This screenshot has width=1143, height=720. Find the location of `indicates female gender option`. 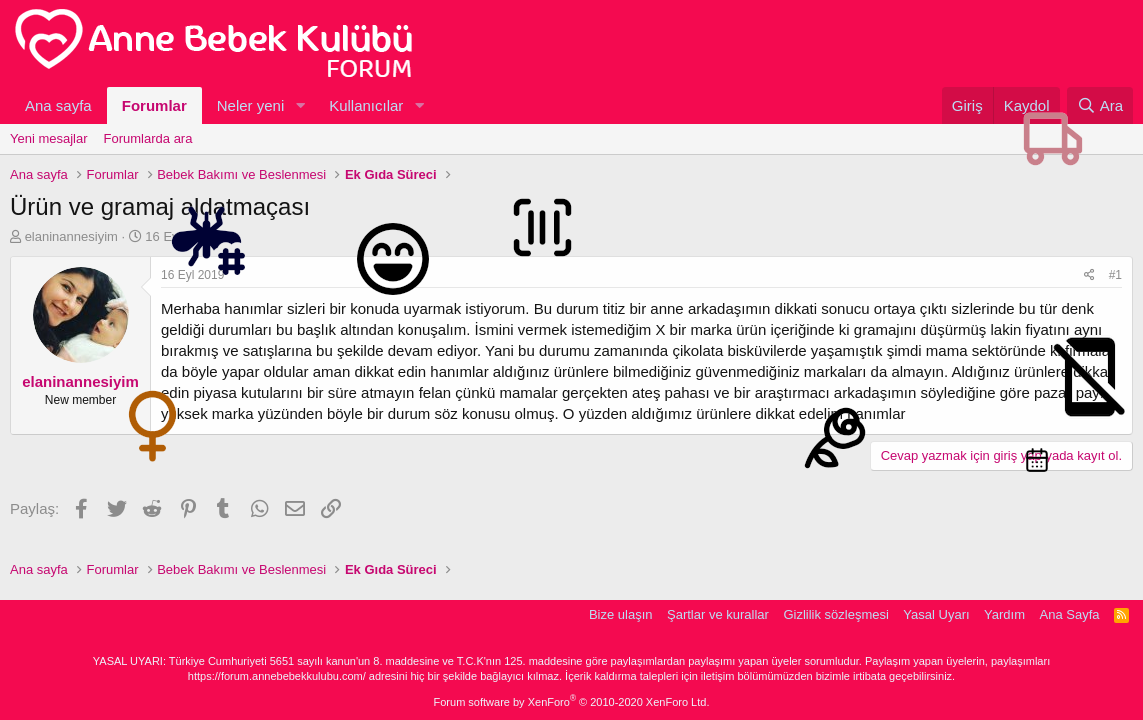

indicates female gender option is located at coordinates (152, 424).